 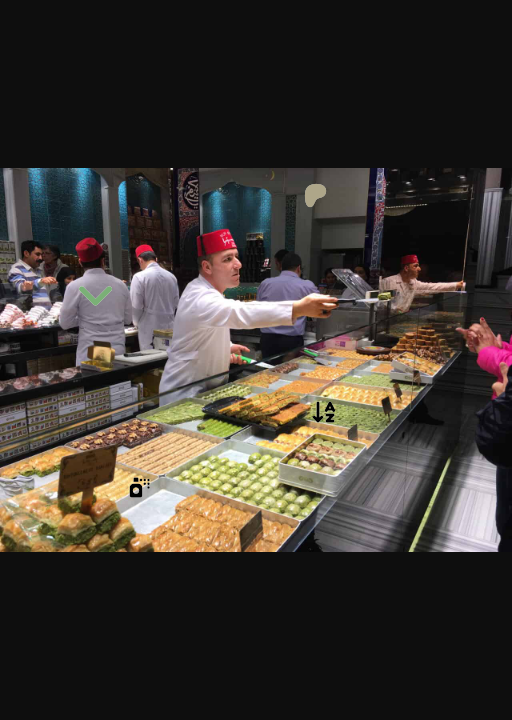 What do you see at coordinates (95, 294) in the screenshot?
I see `expand a collapsed section or menu` at bounding box center [95, 294].